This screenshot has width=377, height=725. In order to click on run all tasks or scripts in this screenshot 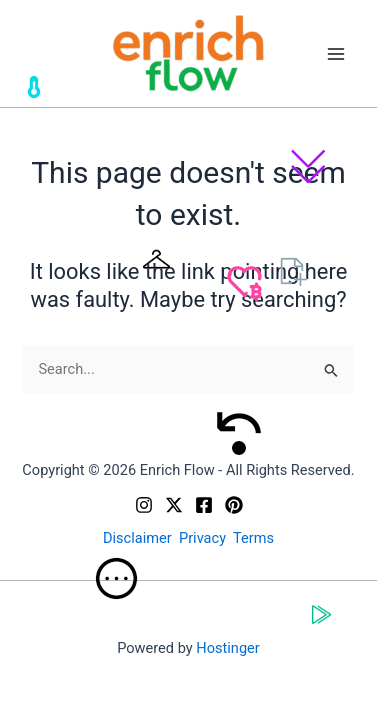, I will do `click(321, 614)`.